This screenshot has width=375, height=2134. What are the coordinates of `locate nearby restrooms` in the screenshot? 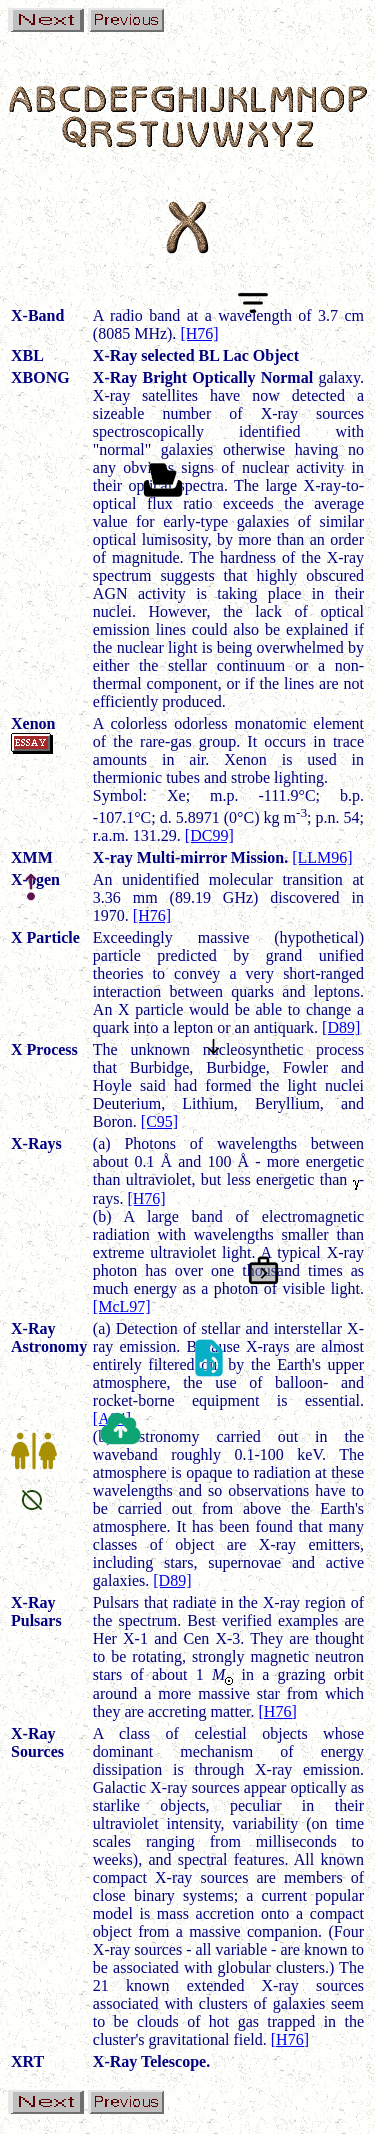 It's located at (34, 1451).